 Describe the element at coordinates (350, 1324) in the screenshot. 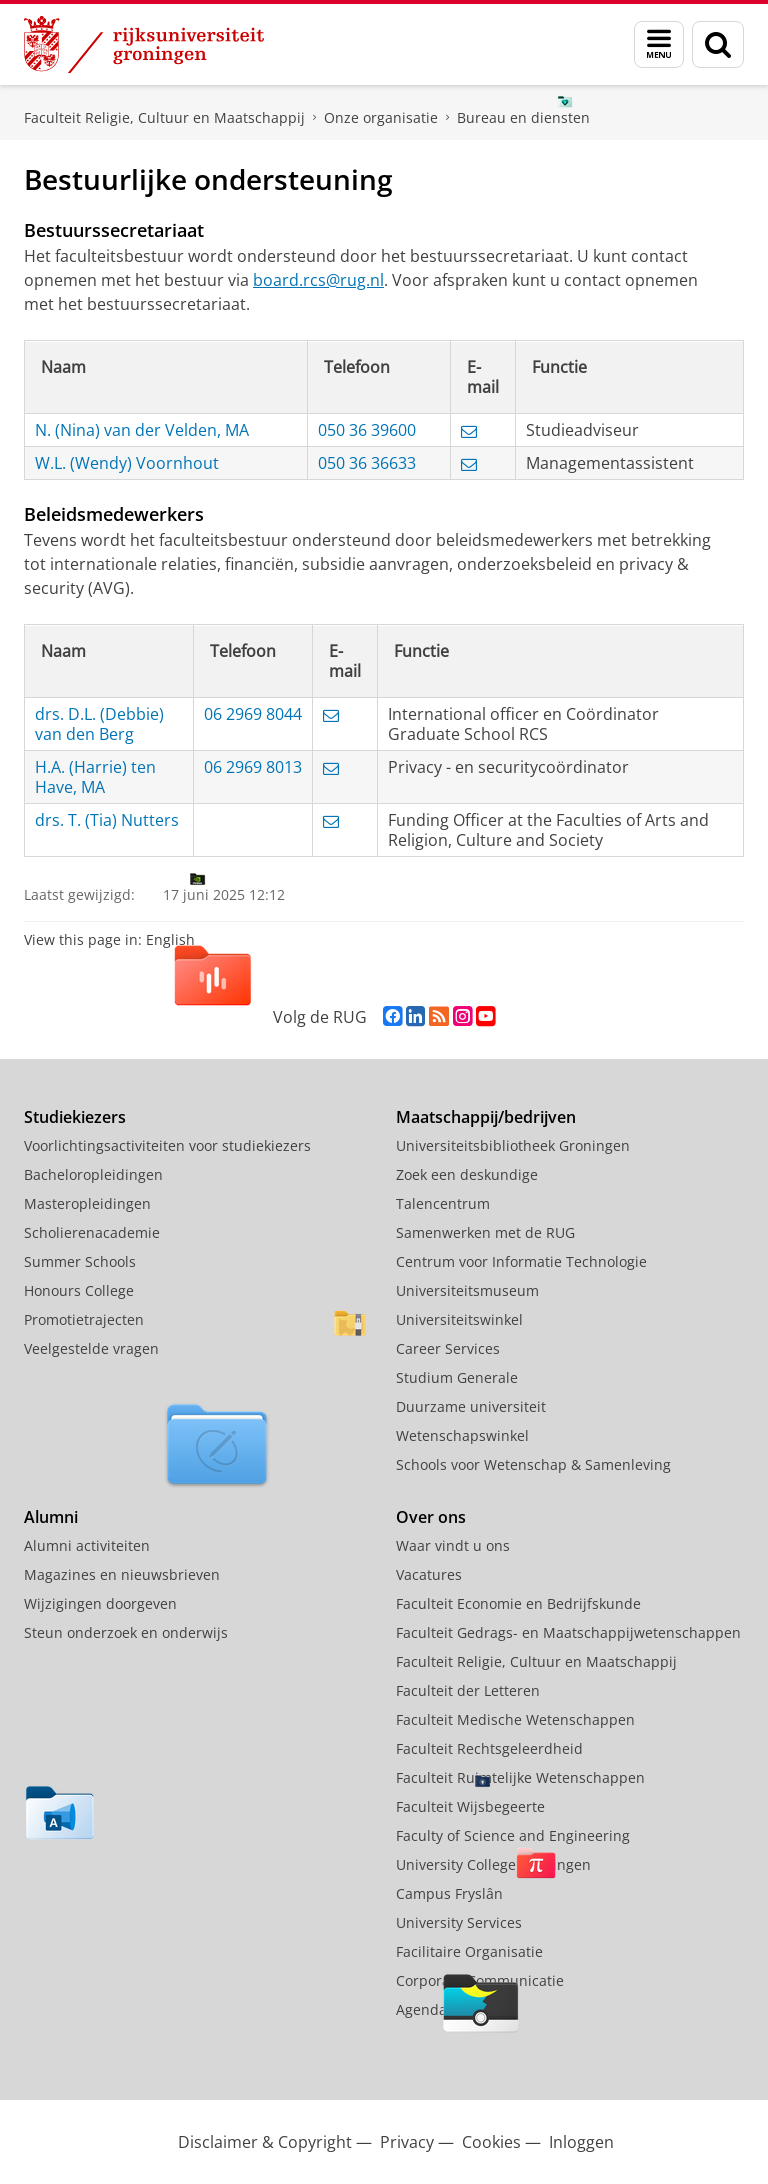

I see `folder containing nanazip compressed archives` at that location.